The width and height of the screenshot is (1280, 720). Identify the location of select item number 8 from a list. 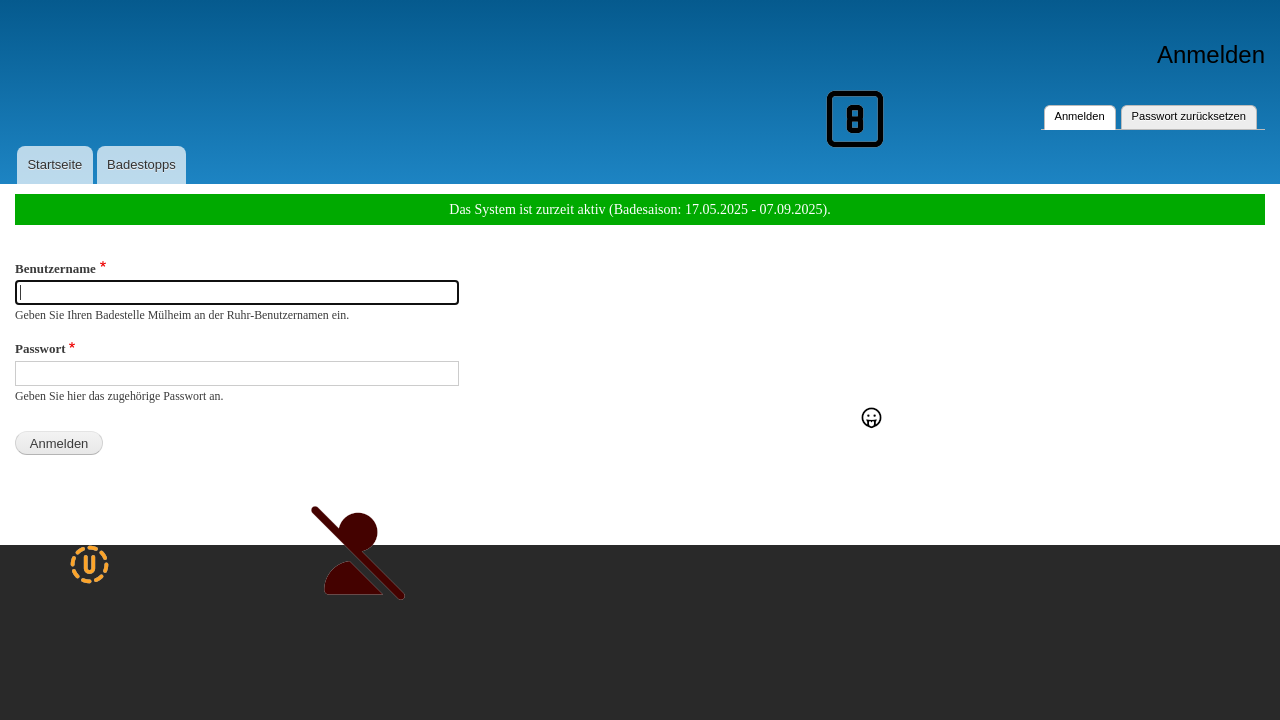
(855, 119).